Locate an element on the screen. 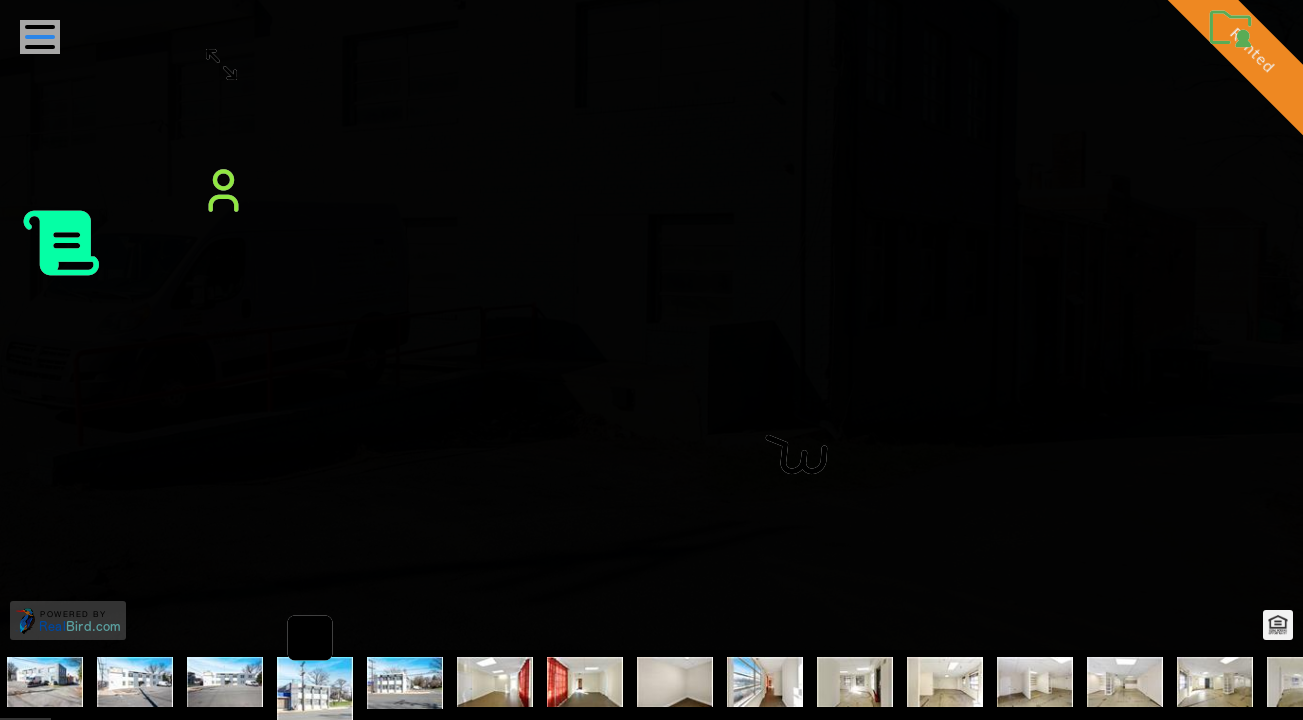  view your profile is located at coordinates (223, 190).